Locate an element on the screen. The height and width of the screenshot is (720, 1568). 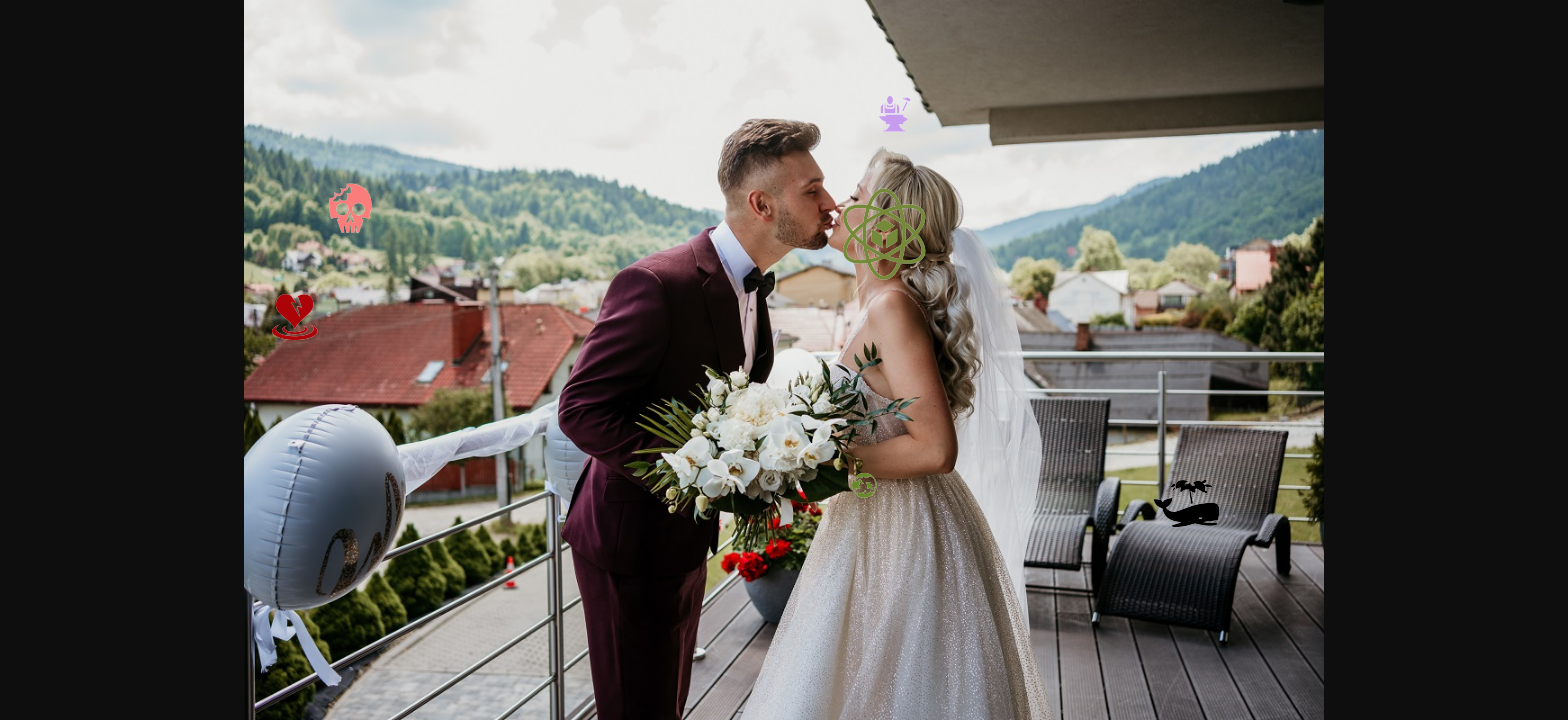
ocean wildlife or marine life category is located at coordinates (1186, 503).